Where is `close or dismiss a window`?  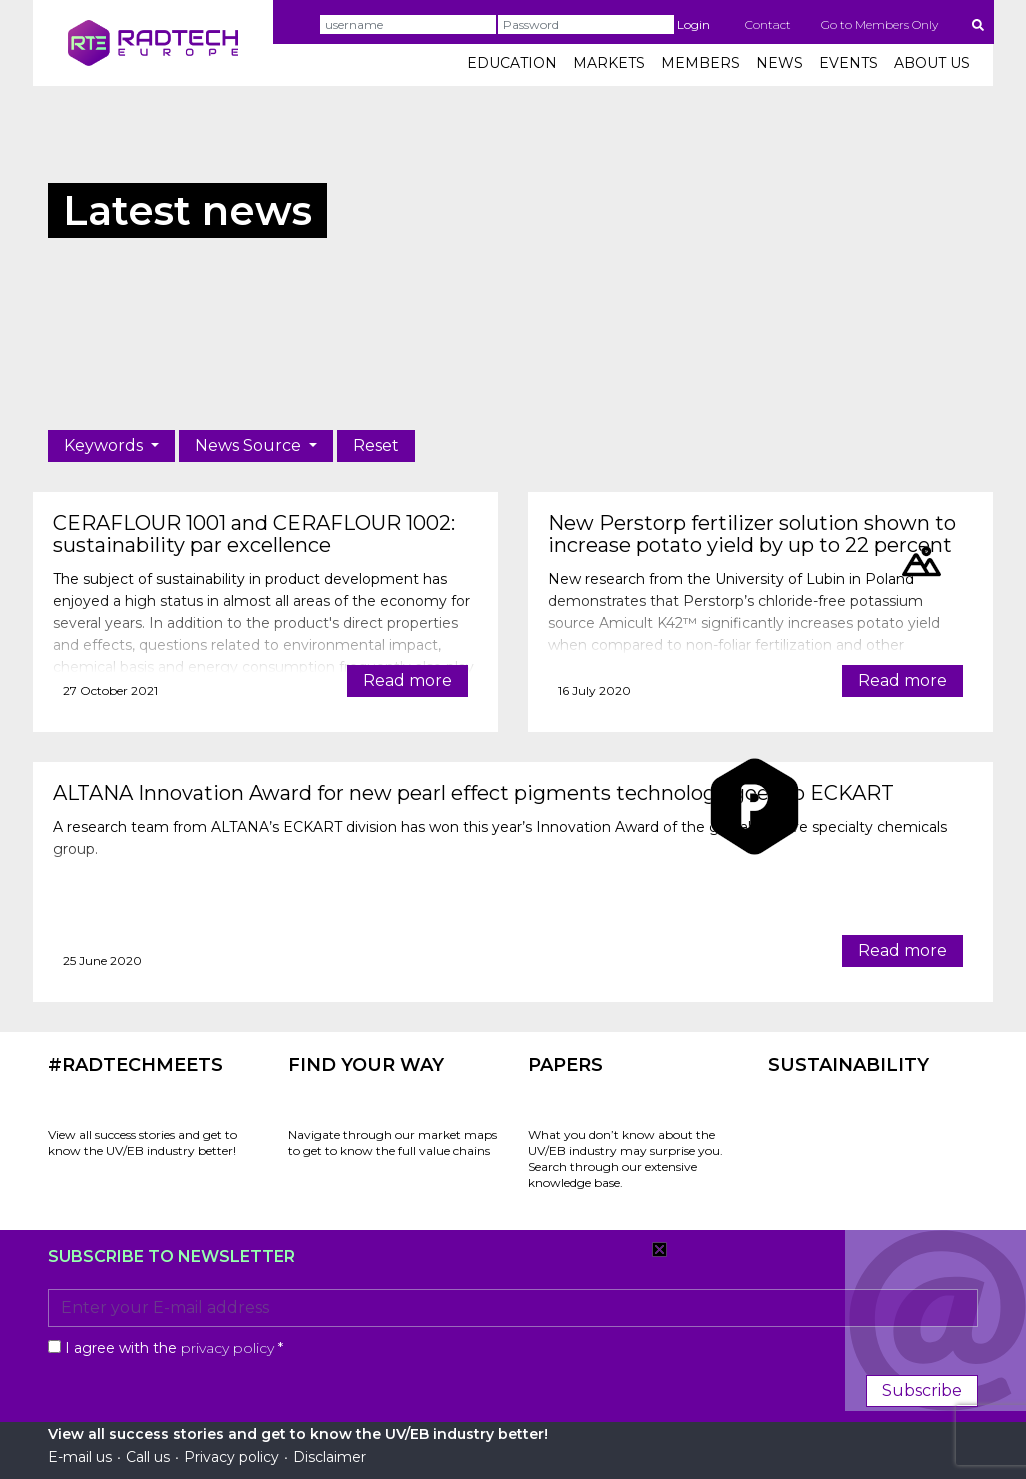 close or dismiss a window is located at coordinates (659, 1249).